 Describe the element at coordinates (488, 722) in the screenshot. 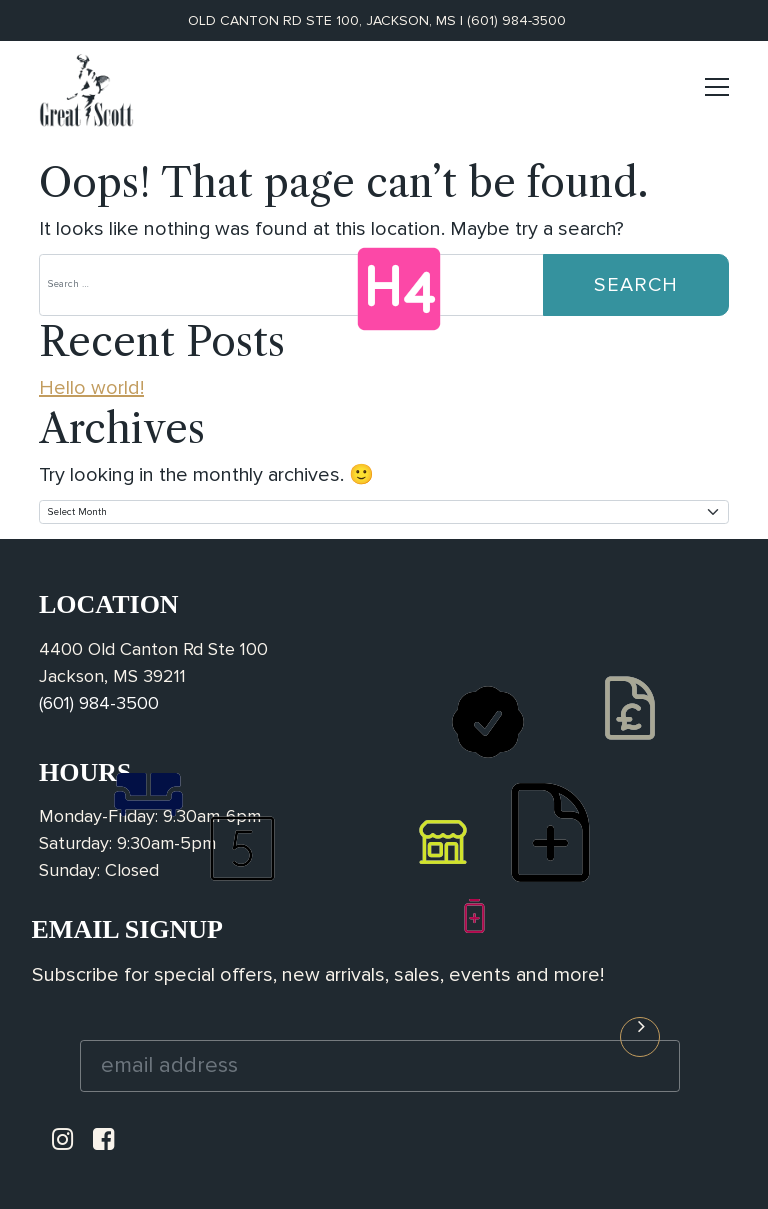

I see `verified account or profile status` at that location.